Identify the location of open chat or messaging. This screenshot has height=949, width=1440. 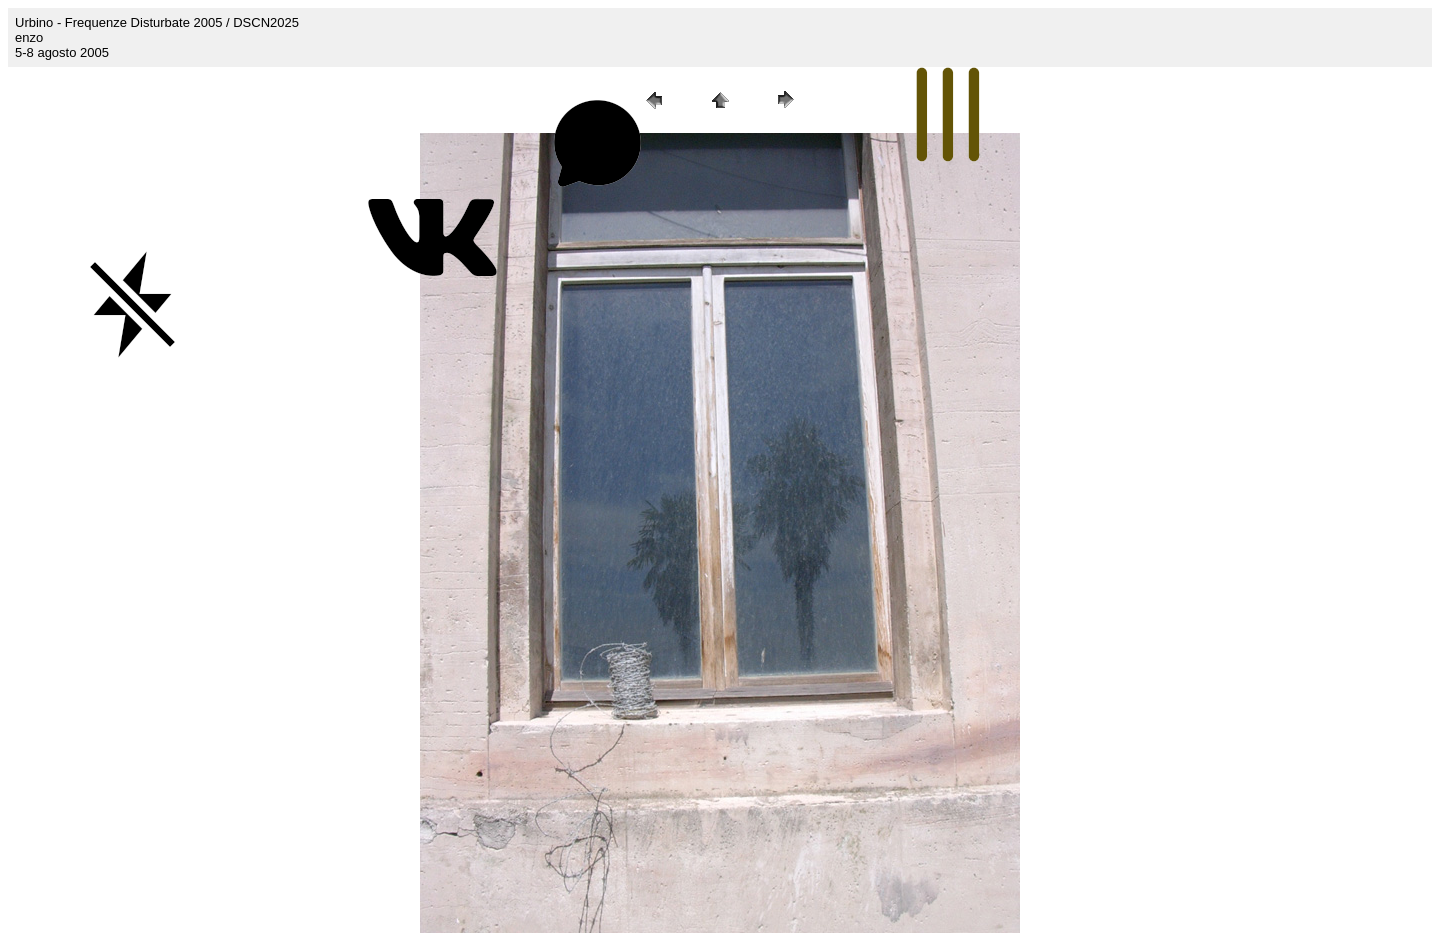
(597, 143).